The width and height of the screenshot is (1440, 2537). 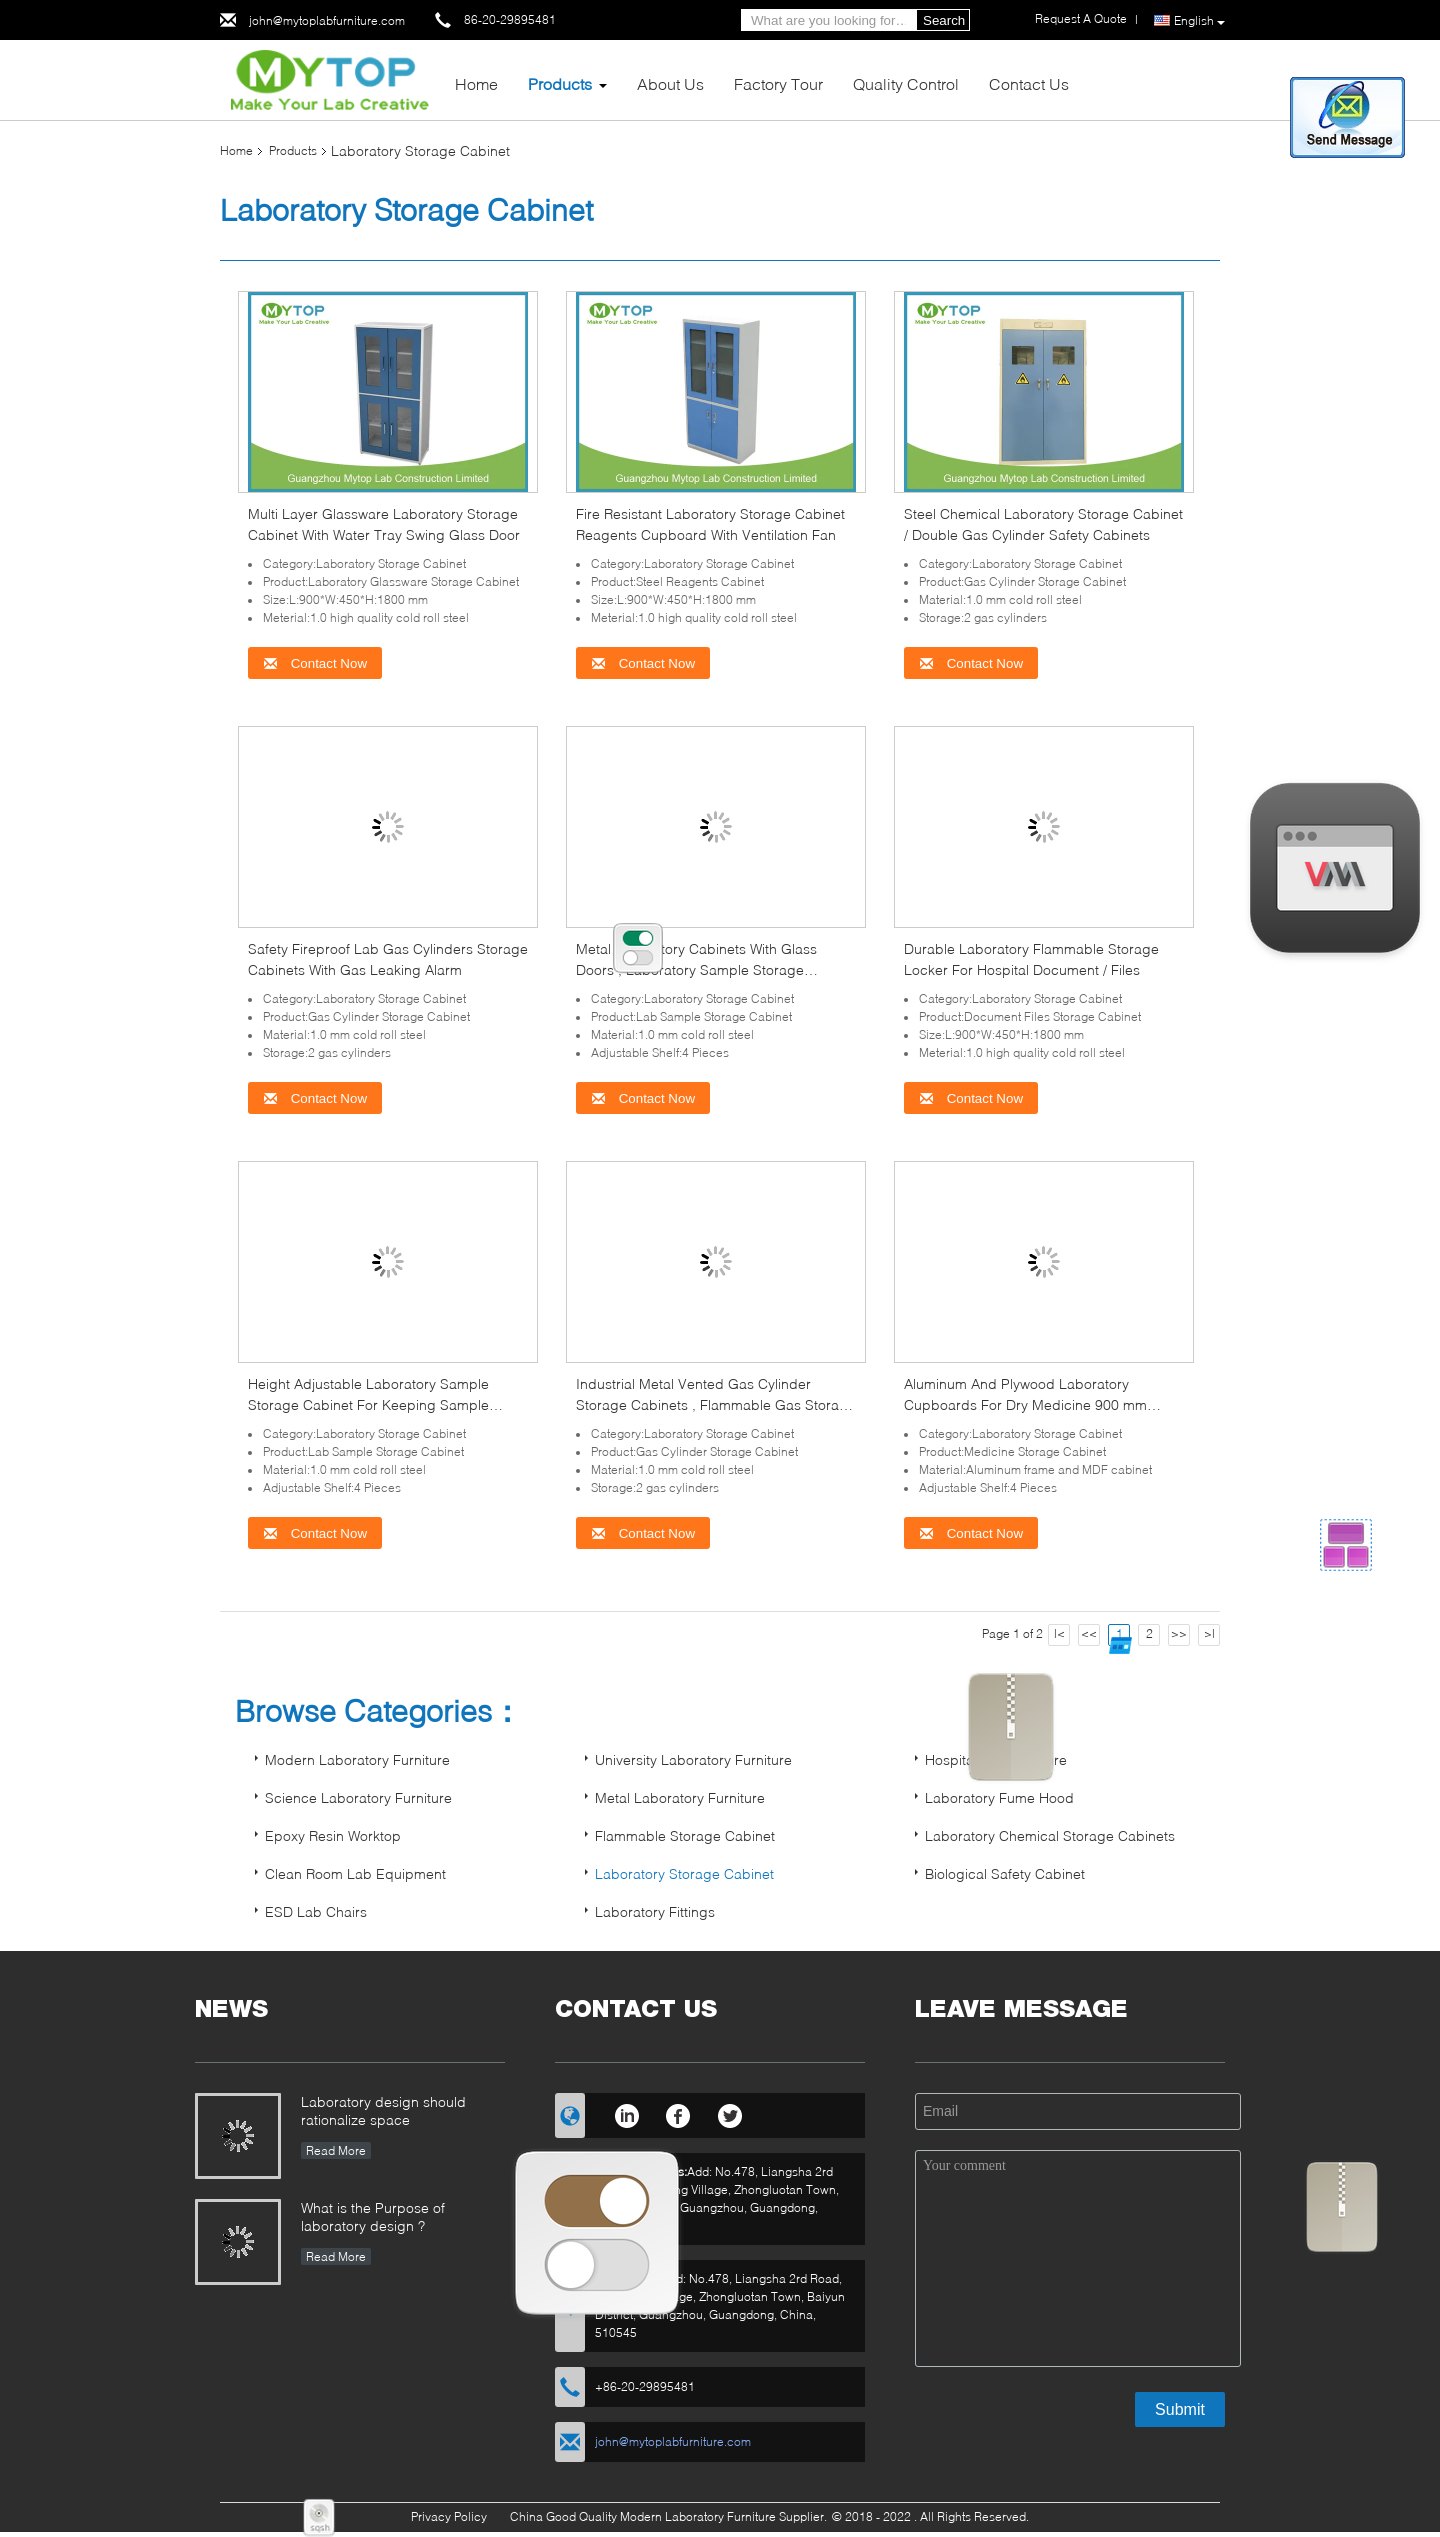 I want to click on launch autoruns system utility, so click(x=1120, y=1645).